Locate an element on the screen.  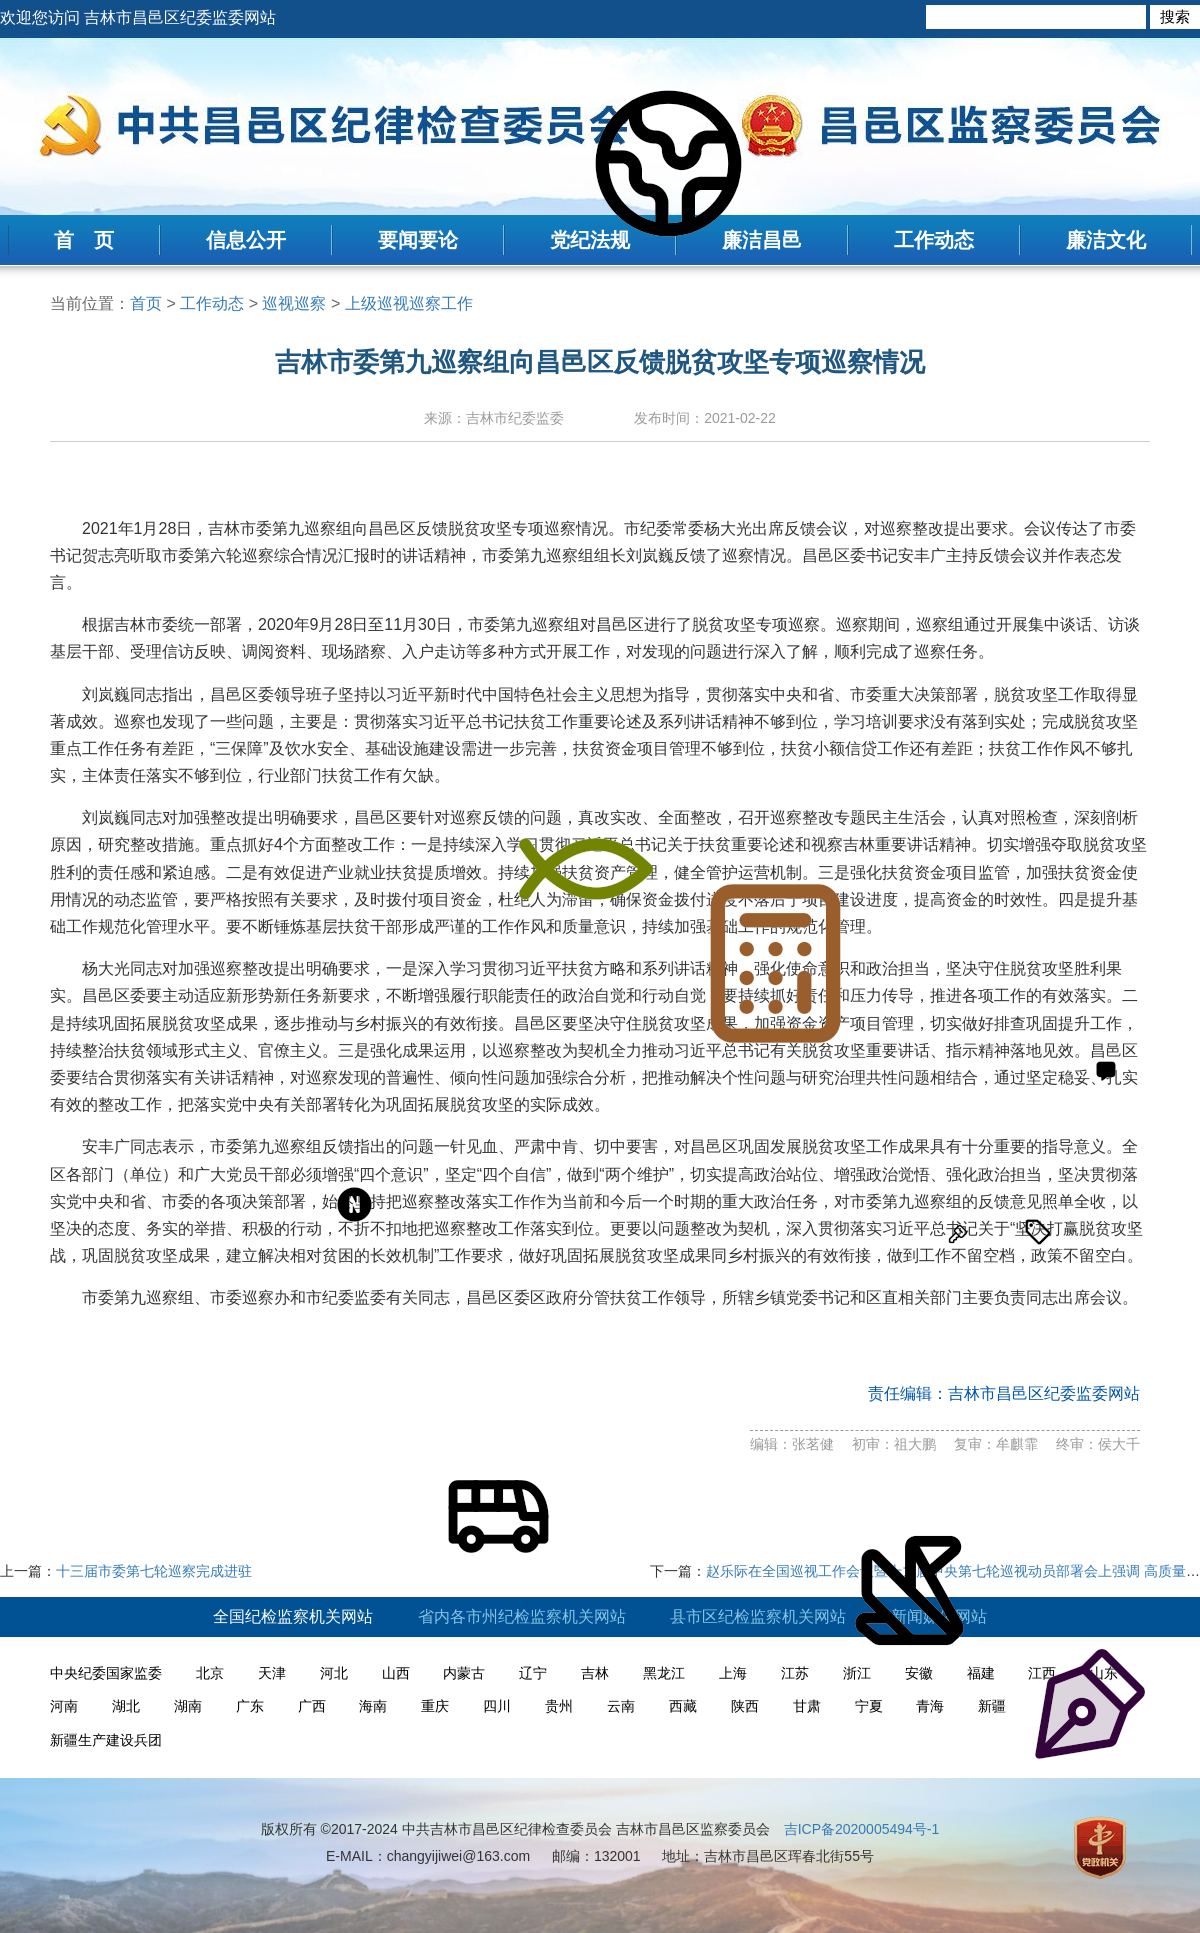
open chat or messaging is located at coordinates (1106, 1070).